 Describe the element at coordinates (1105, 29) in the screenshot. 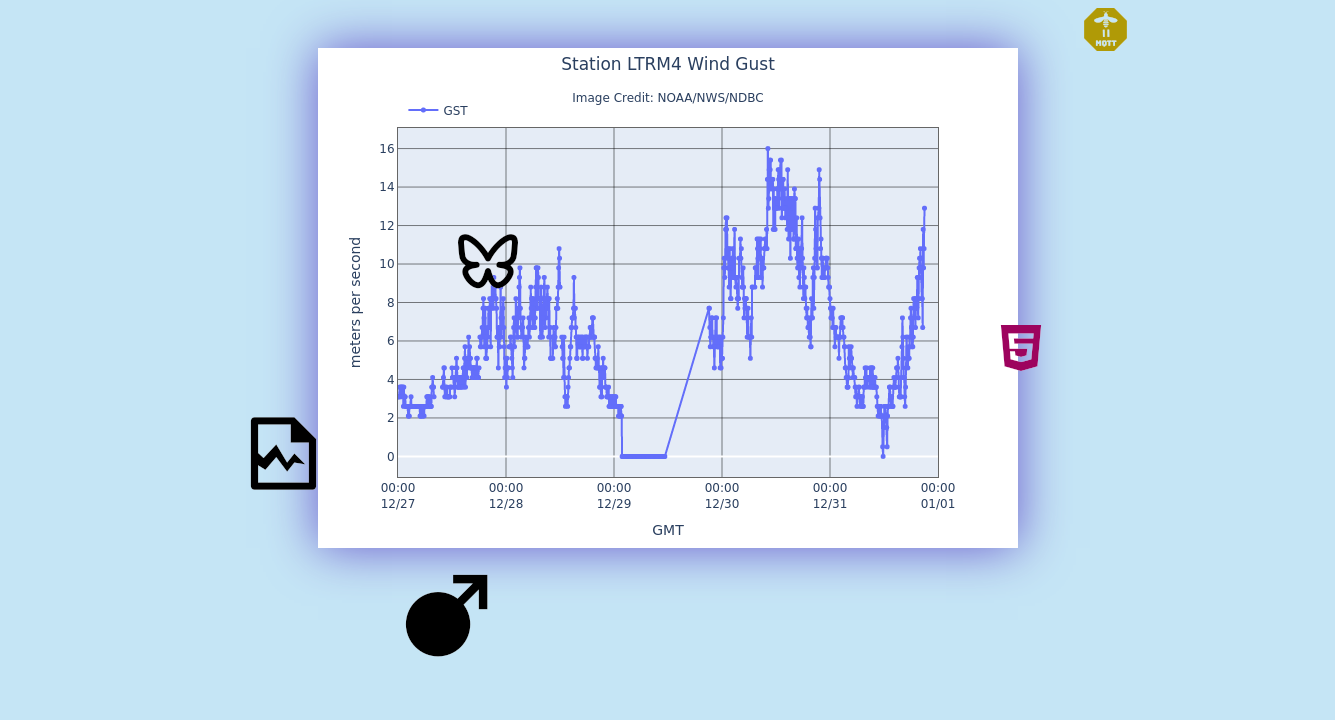

I see `open zigbee2mqtt smart home integration settings` at that location.